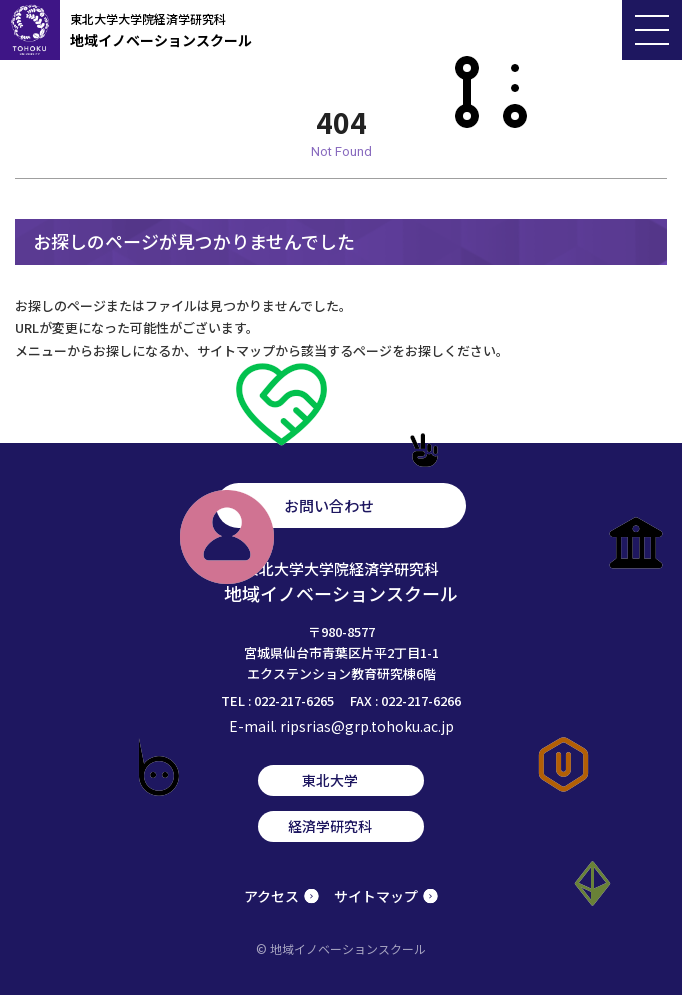  What do you see at coordinates (281, 402) in the screenshot?
I see `view community code of conduct` at bounding box center [281, 402].